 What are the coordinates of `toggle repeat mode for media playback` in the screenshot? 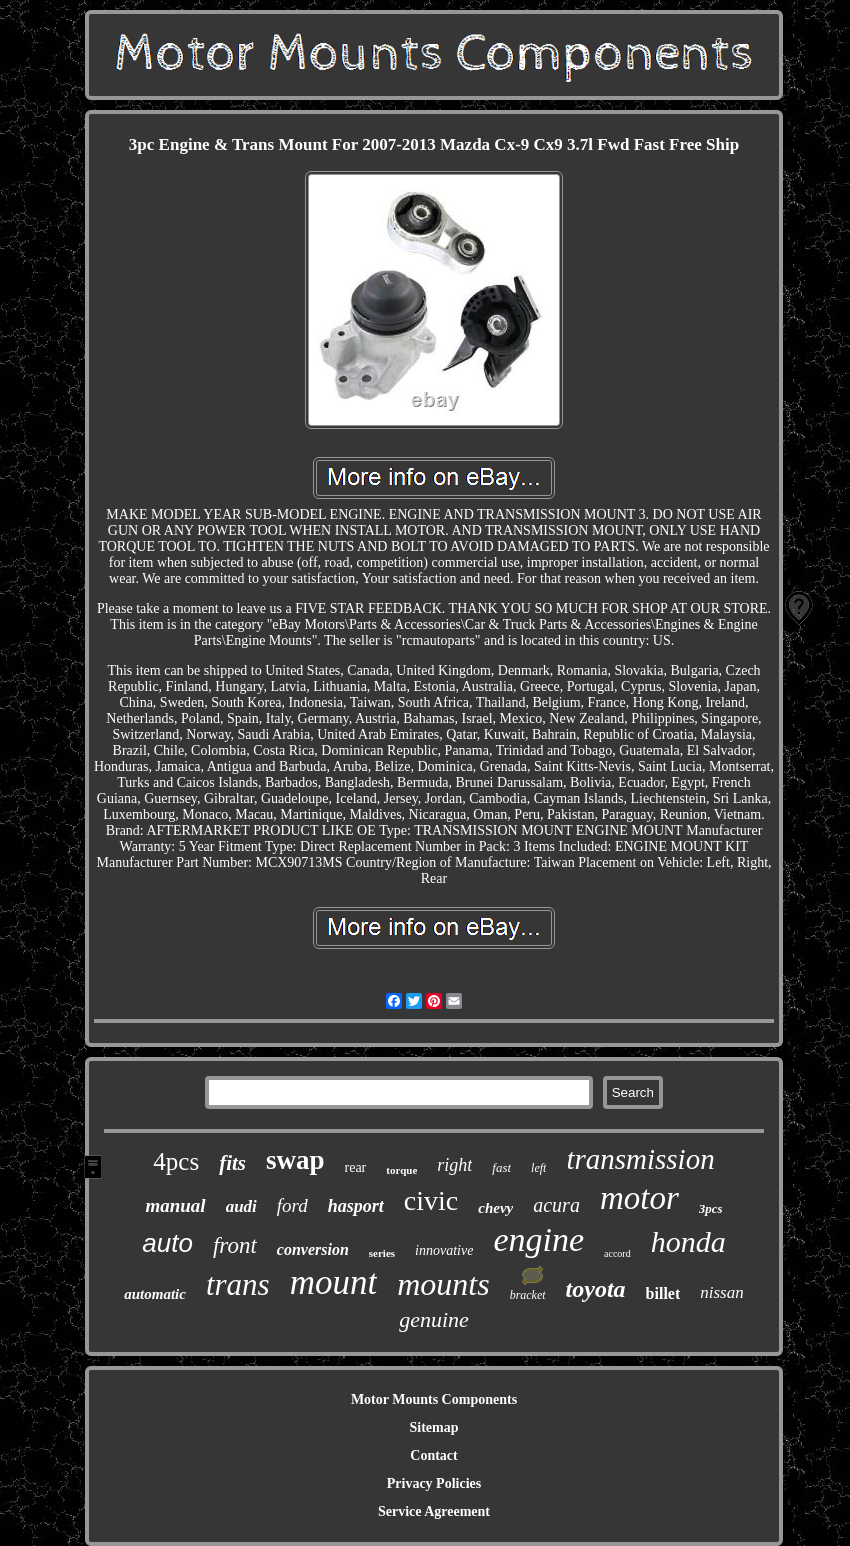 It's located at (532, 1275).